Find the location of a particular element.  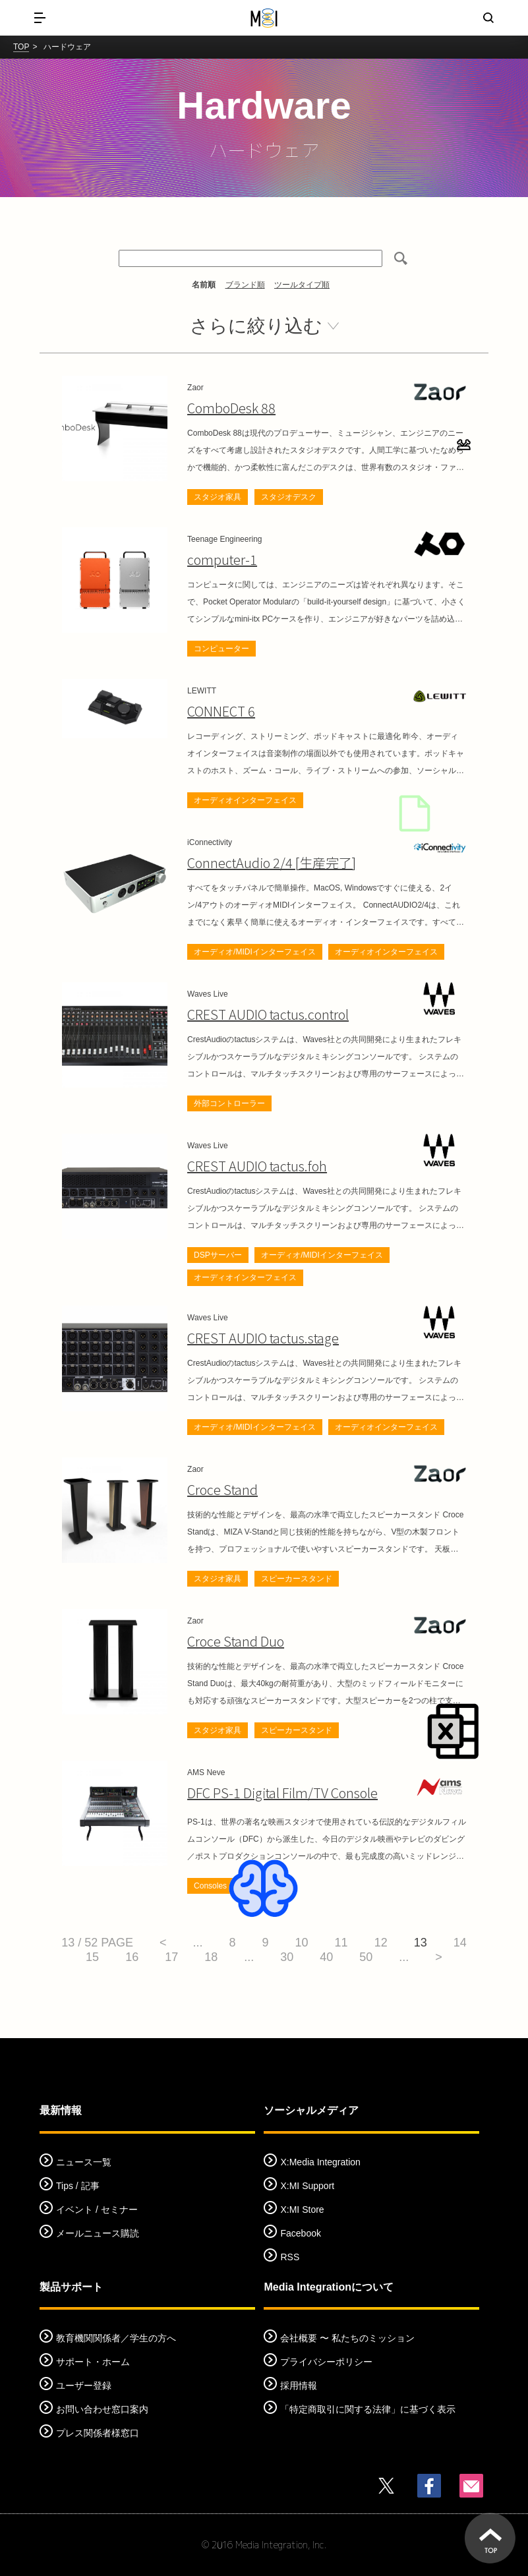

access AI or smart features is located at coordinates (263, 1889).